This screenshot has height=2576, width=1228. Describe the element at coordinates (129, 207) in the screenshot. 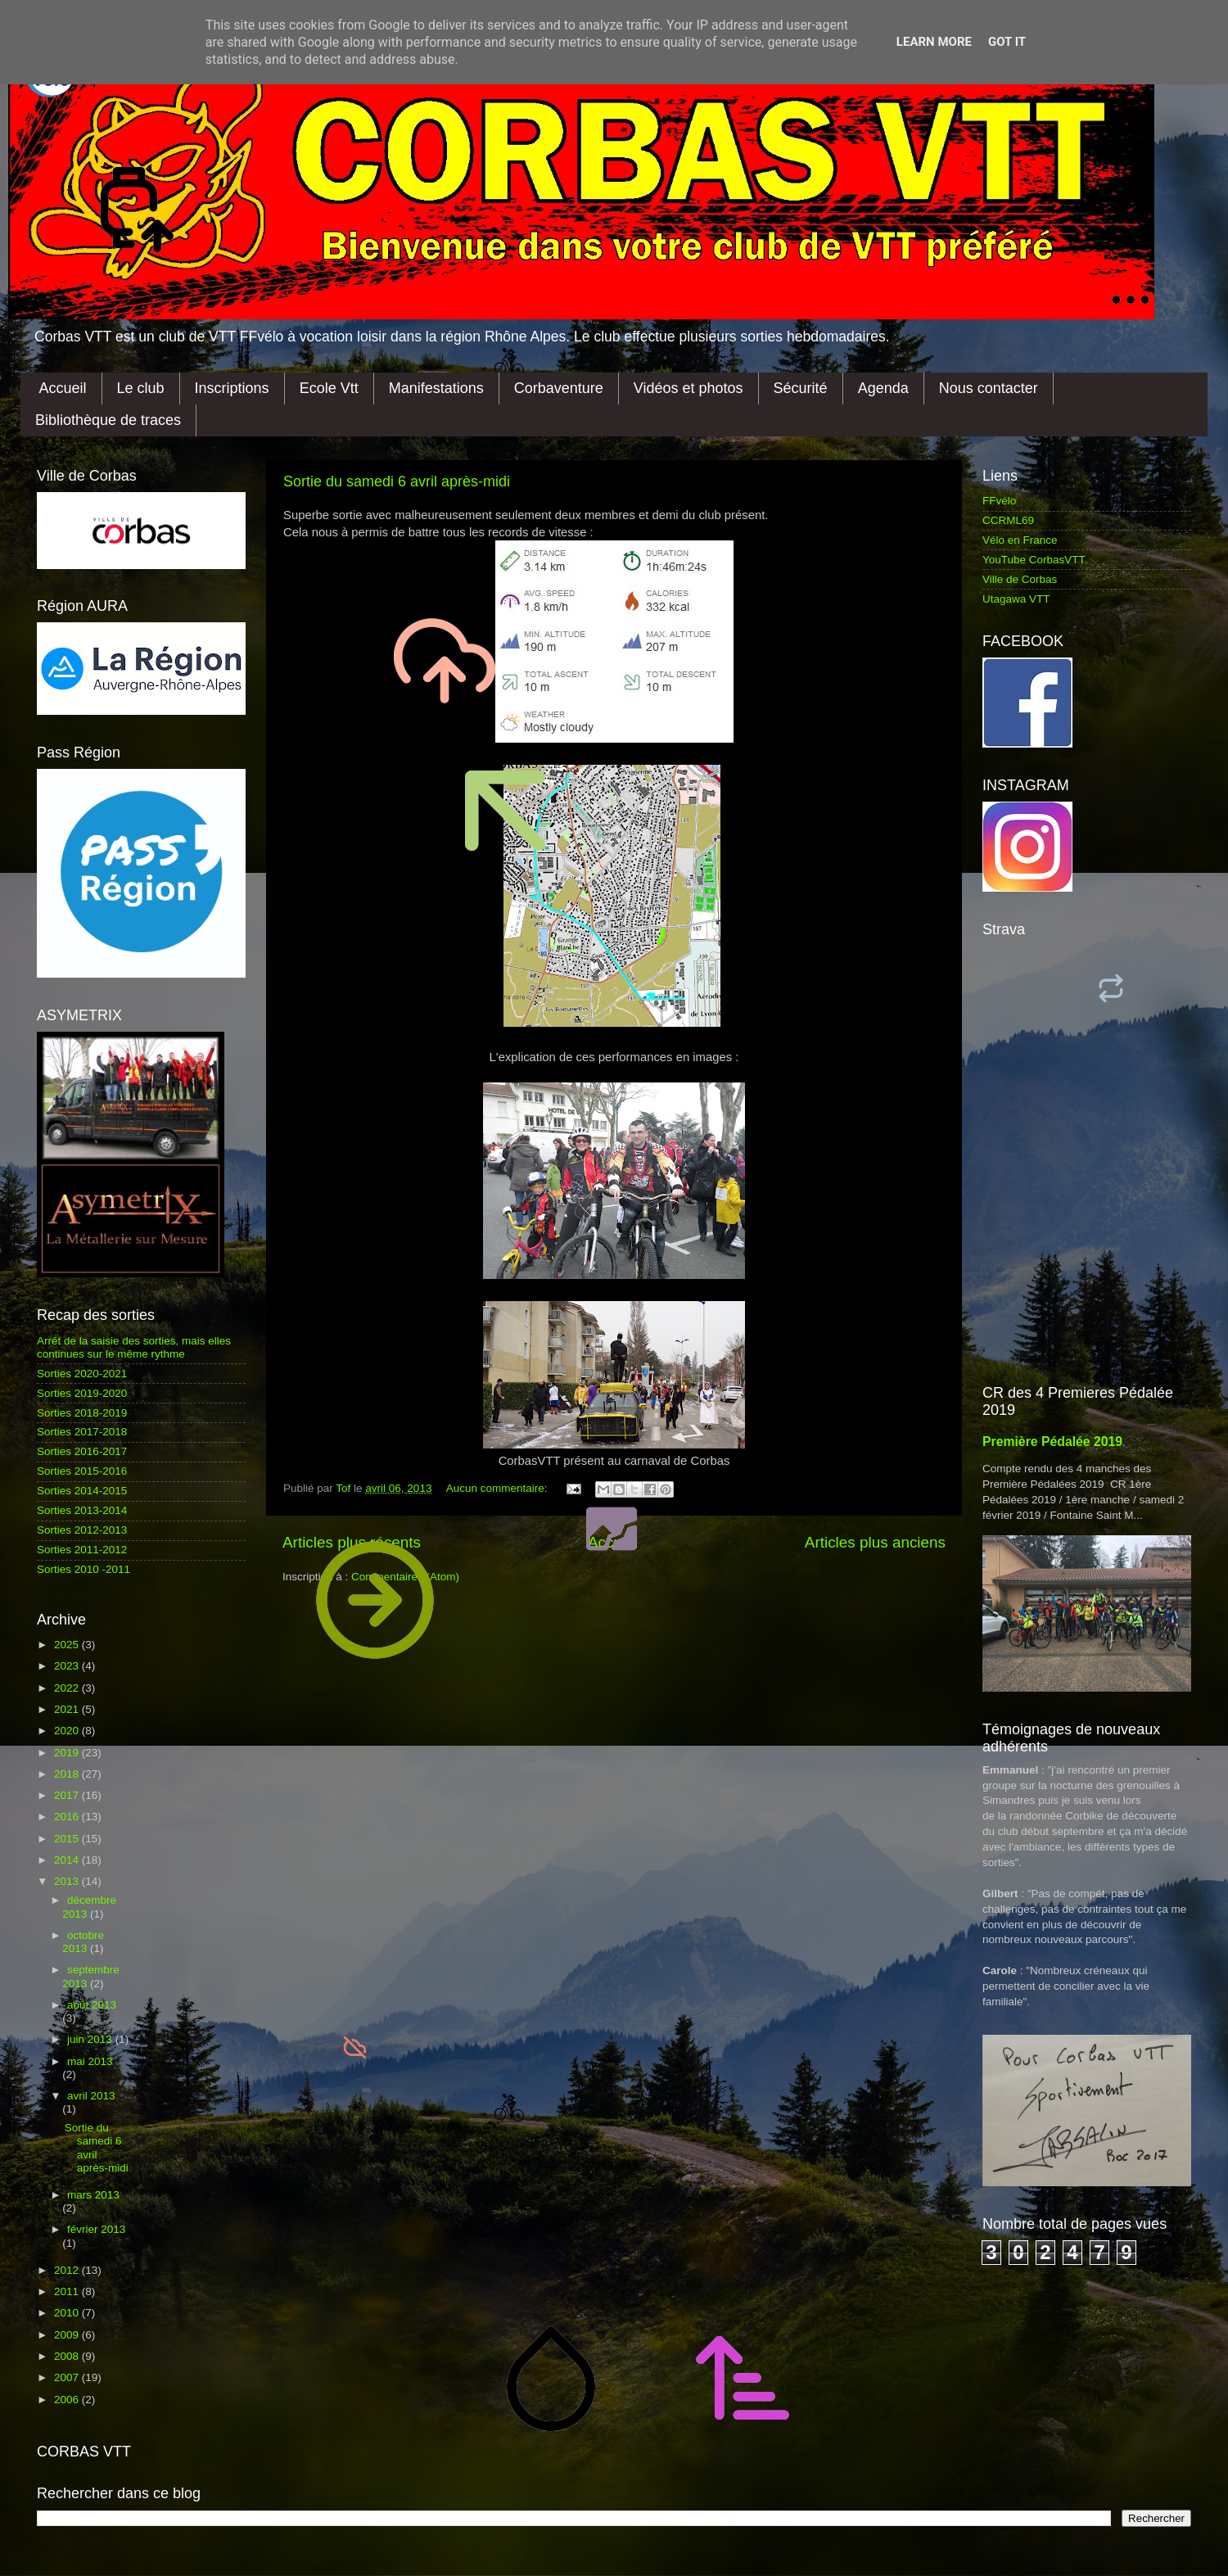

I see `upload data from smartwatch` at that location.